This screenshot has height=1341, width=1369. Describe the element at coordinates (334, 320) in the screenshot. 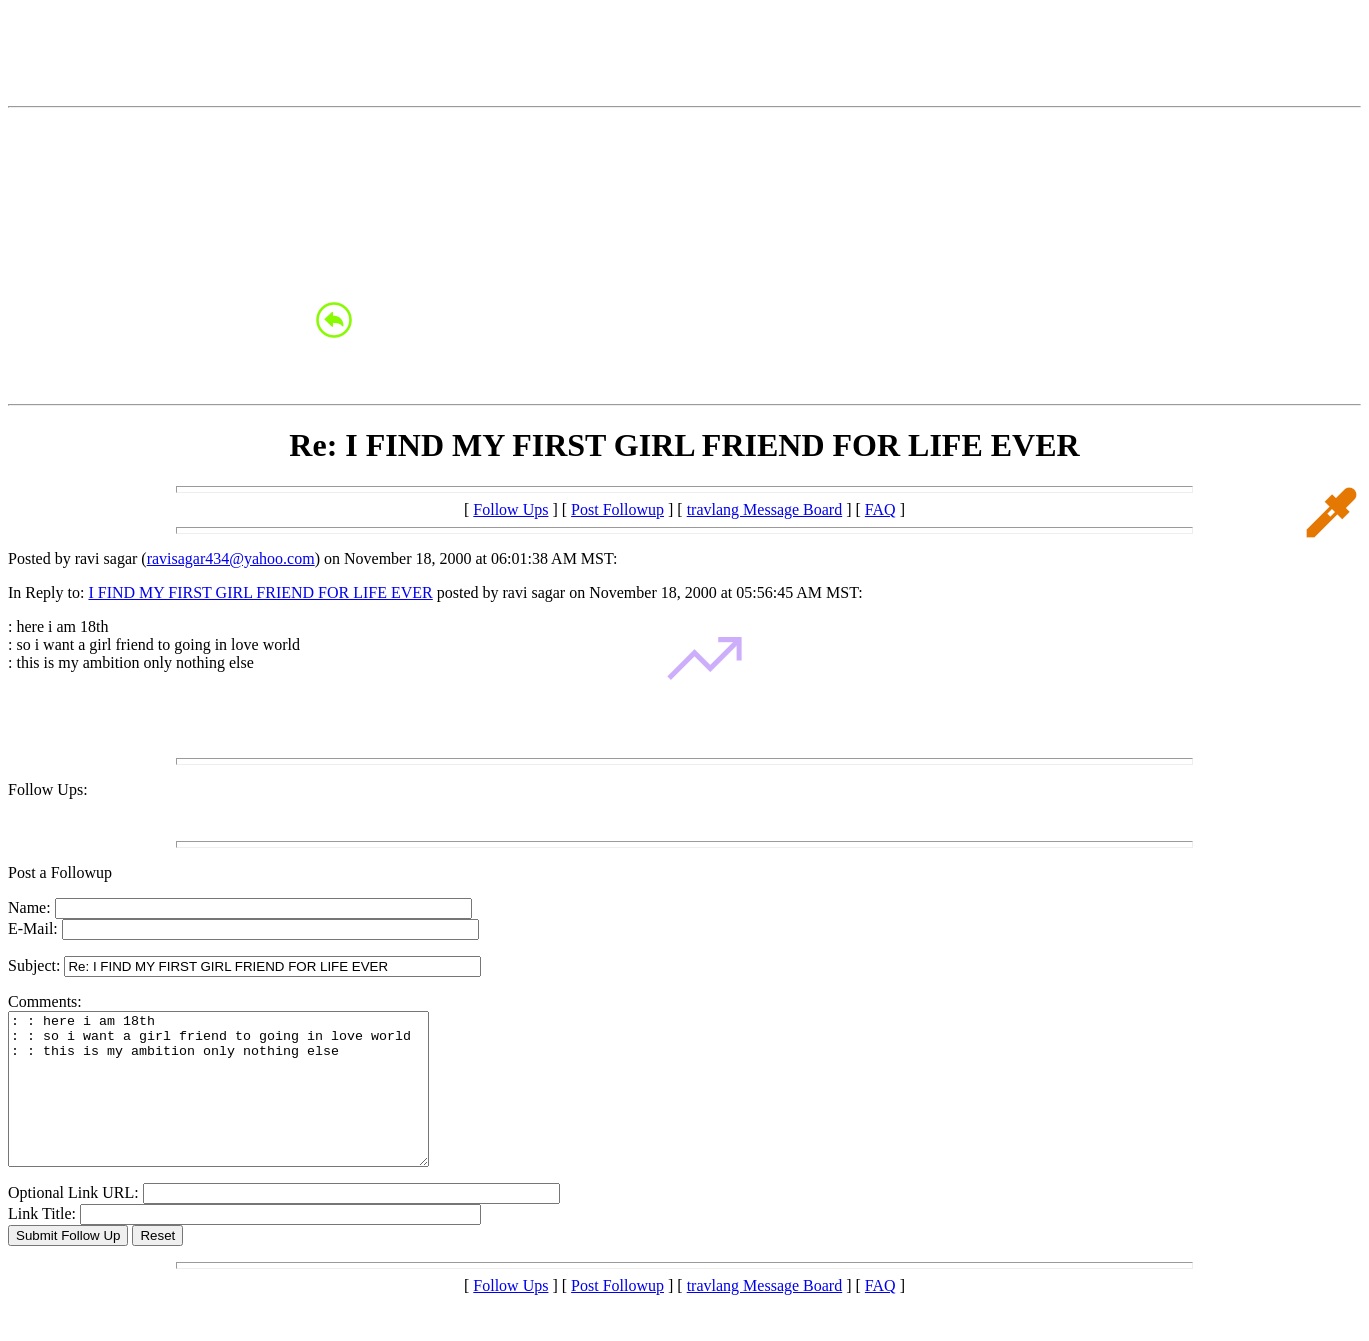

I see `undo the last action` at that location.